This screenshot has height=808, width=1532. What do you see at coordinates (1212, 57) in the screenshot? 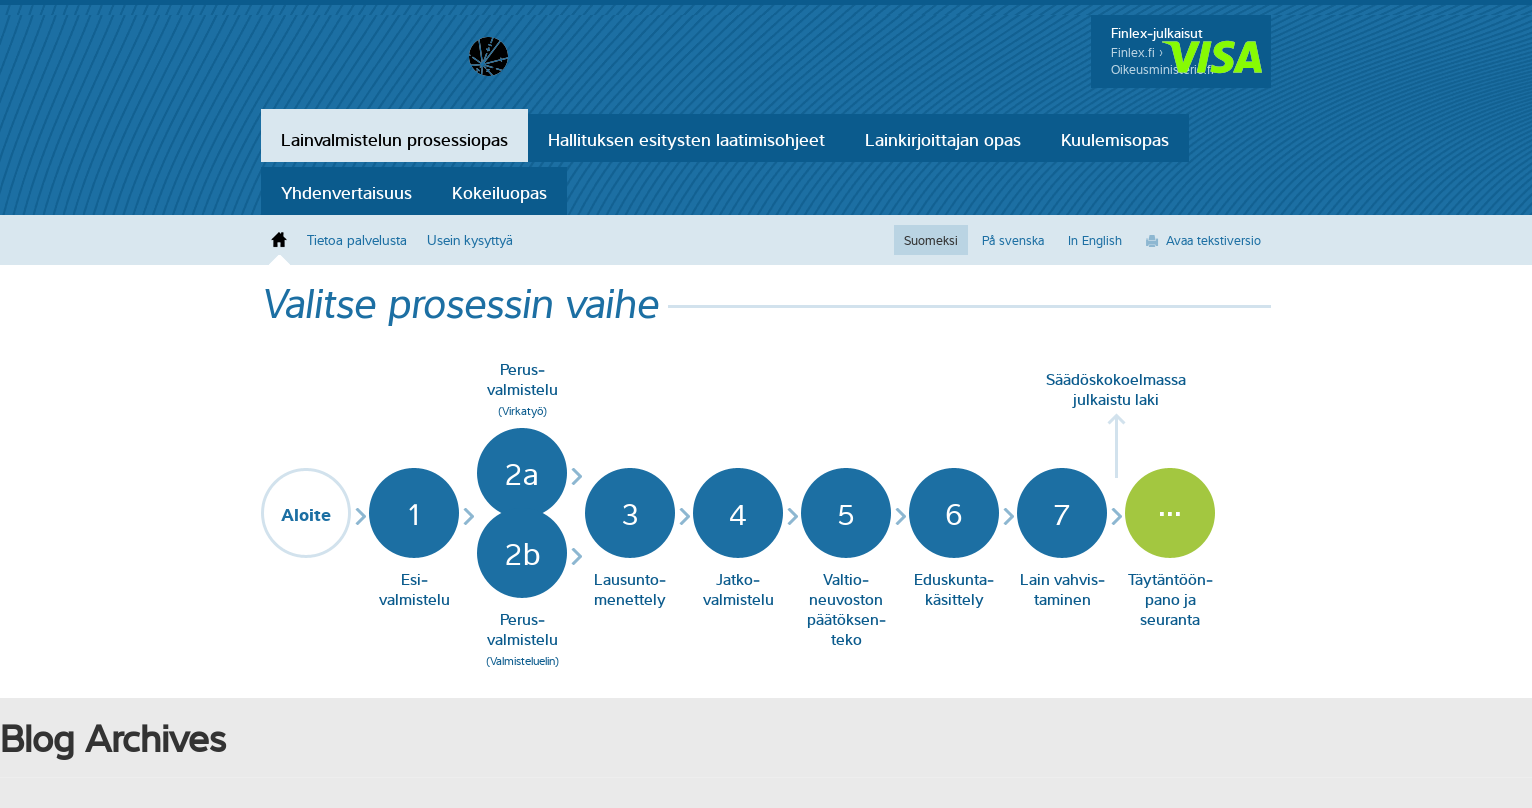
I see `visa payment method accepted` at bounding box center [1212, 57].